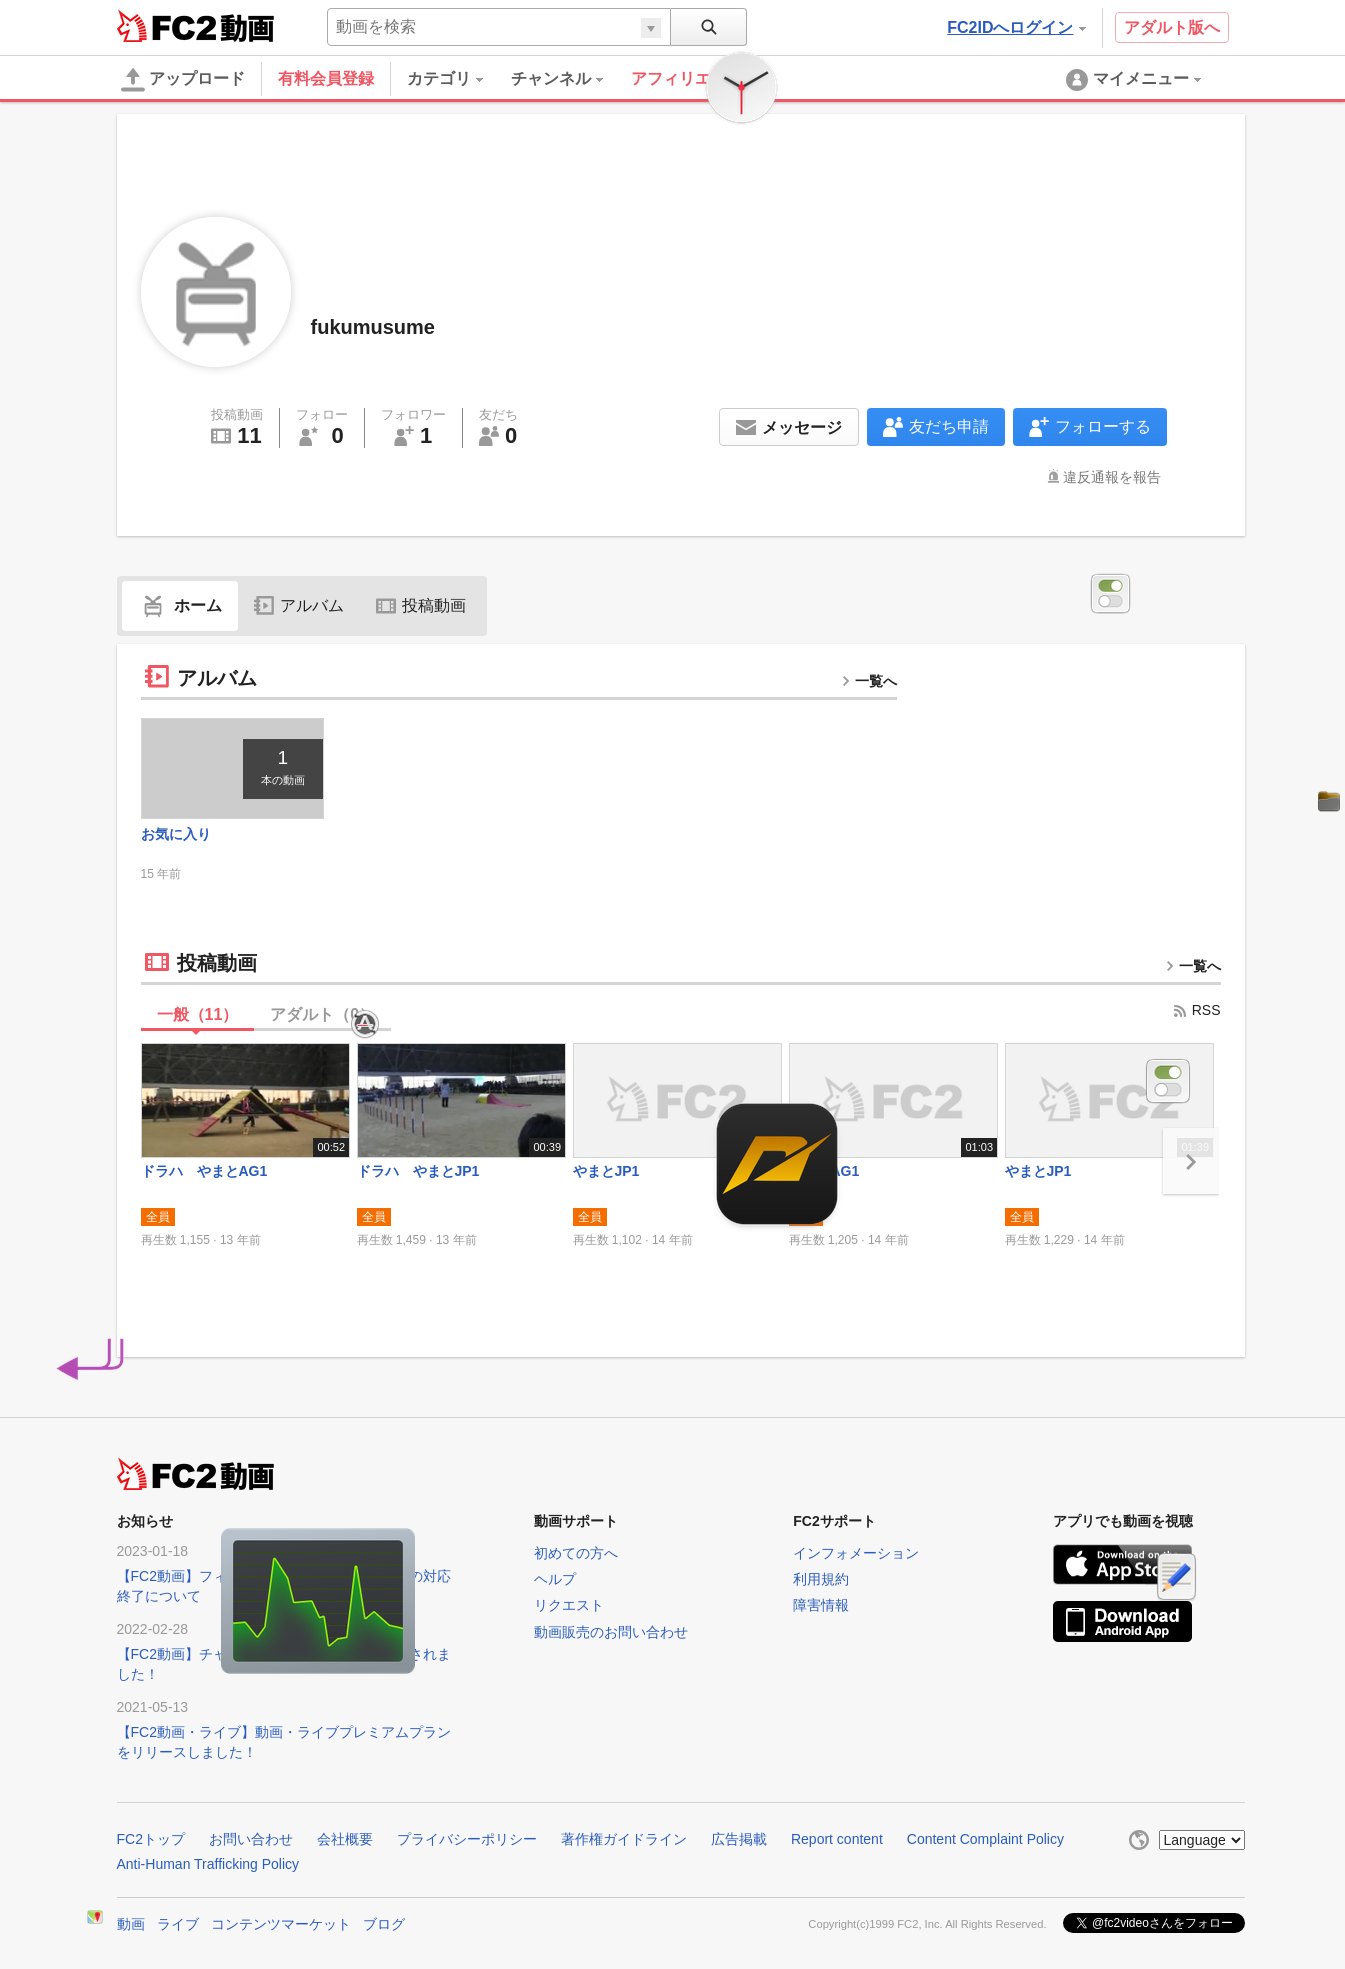  Describe the element at coordinates (1329, 801) in the screenshot. I see `indicates an open or currently accessed folder` at that location.